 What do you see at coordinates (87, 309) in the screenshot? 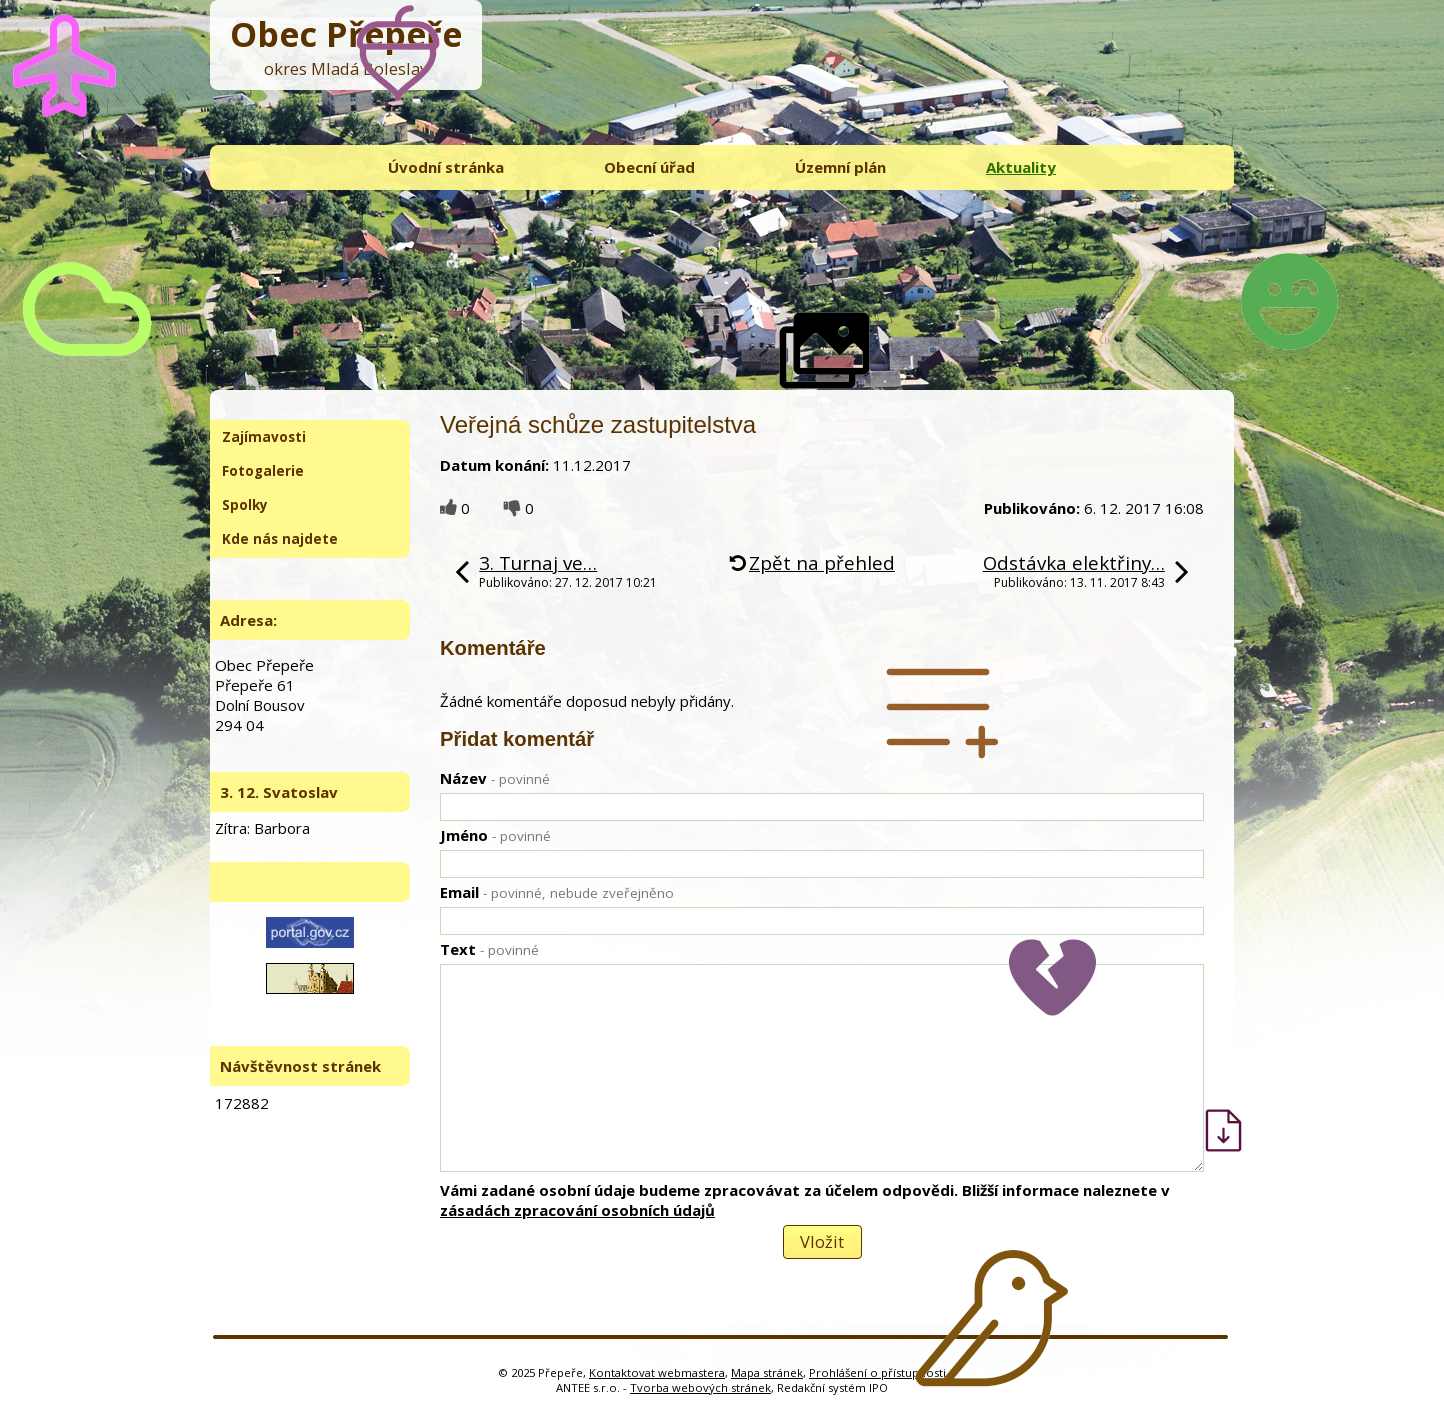
I see `access cloud storage` at bounding box center [87, 309].